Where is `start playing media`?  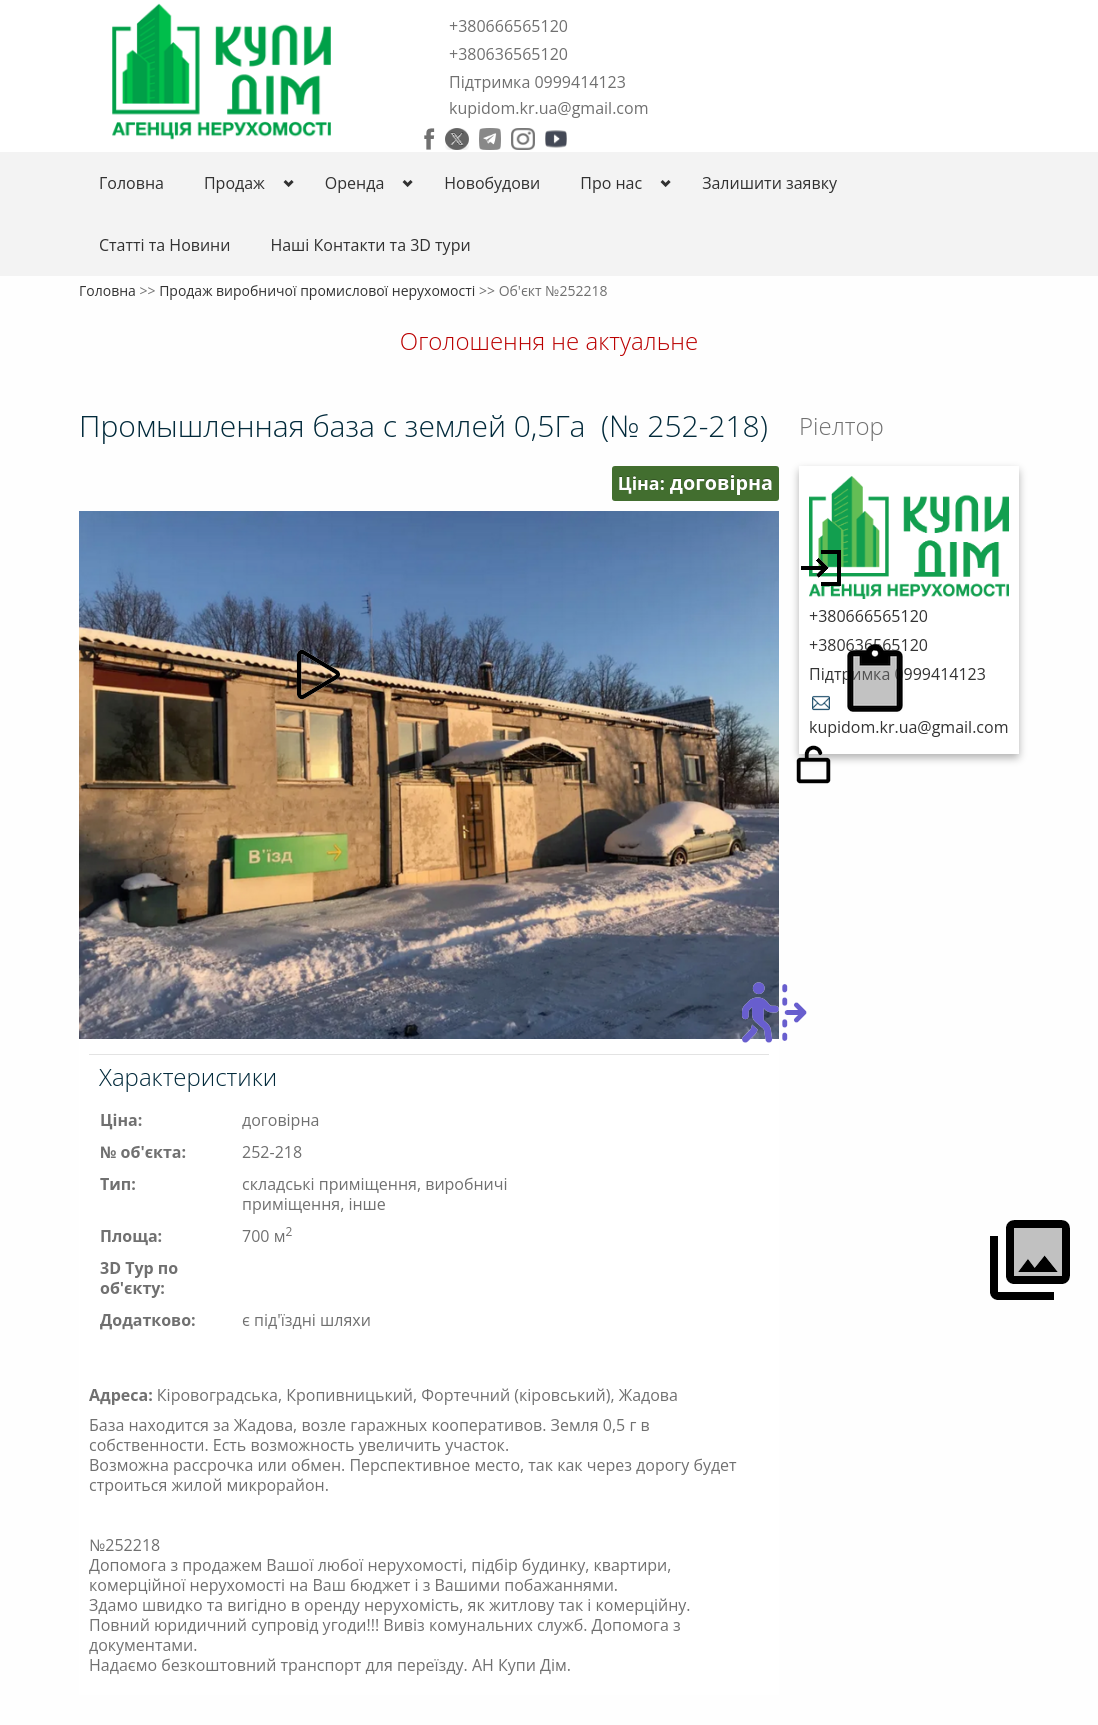
start playing media is located at coordinates (318, 674).